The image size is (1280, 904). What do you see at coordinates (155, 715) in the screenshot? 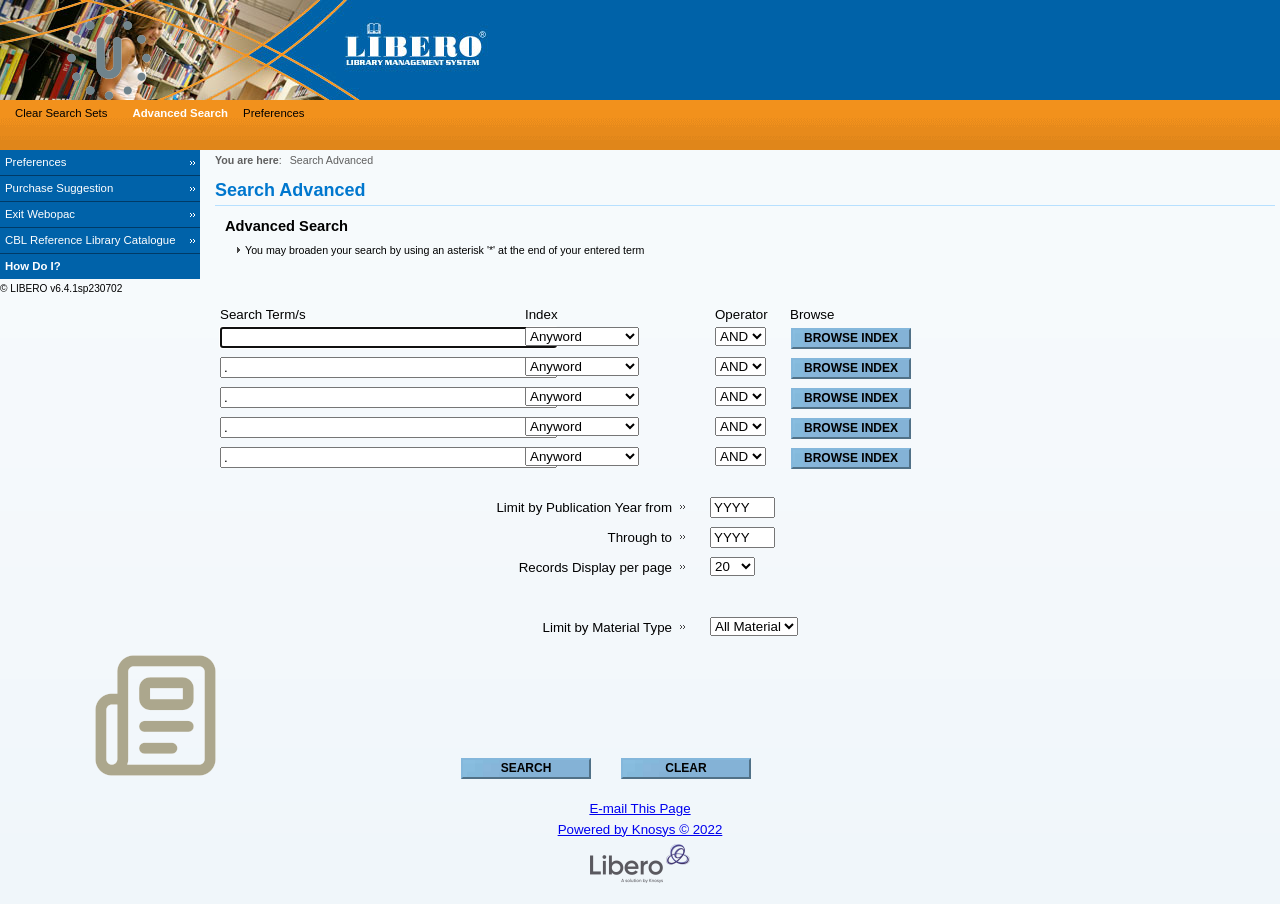
I see `view news articles or updates` at bounding box center [155, 715].